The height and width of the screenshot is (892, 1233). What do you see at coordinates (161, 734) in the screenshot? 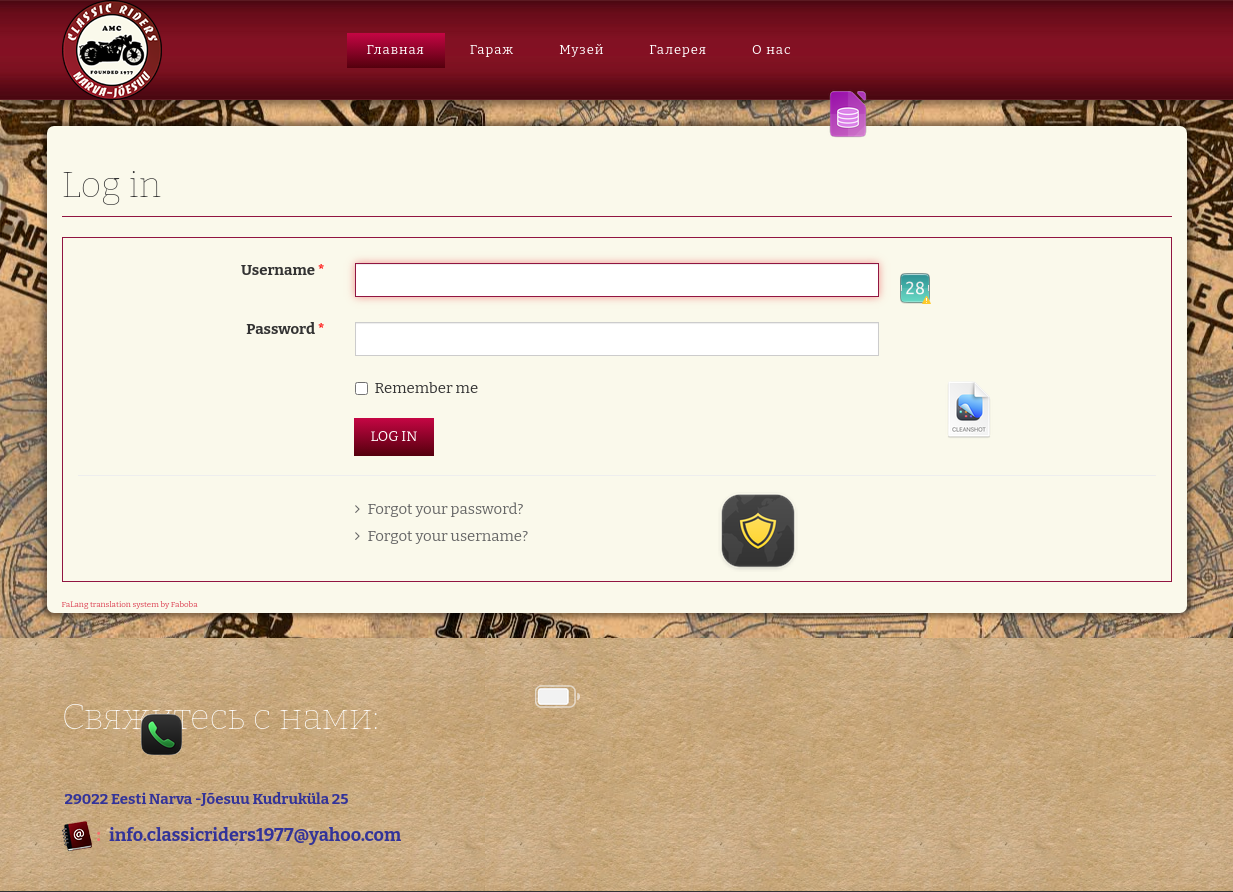
I see `open the phone app to make or receive calls` at bounding box center [161, 734].